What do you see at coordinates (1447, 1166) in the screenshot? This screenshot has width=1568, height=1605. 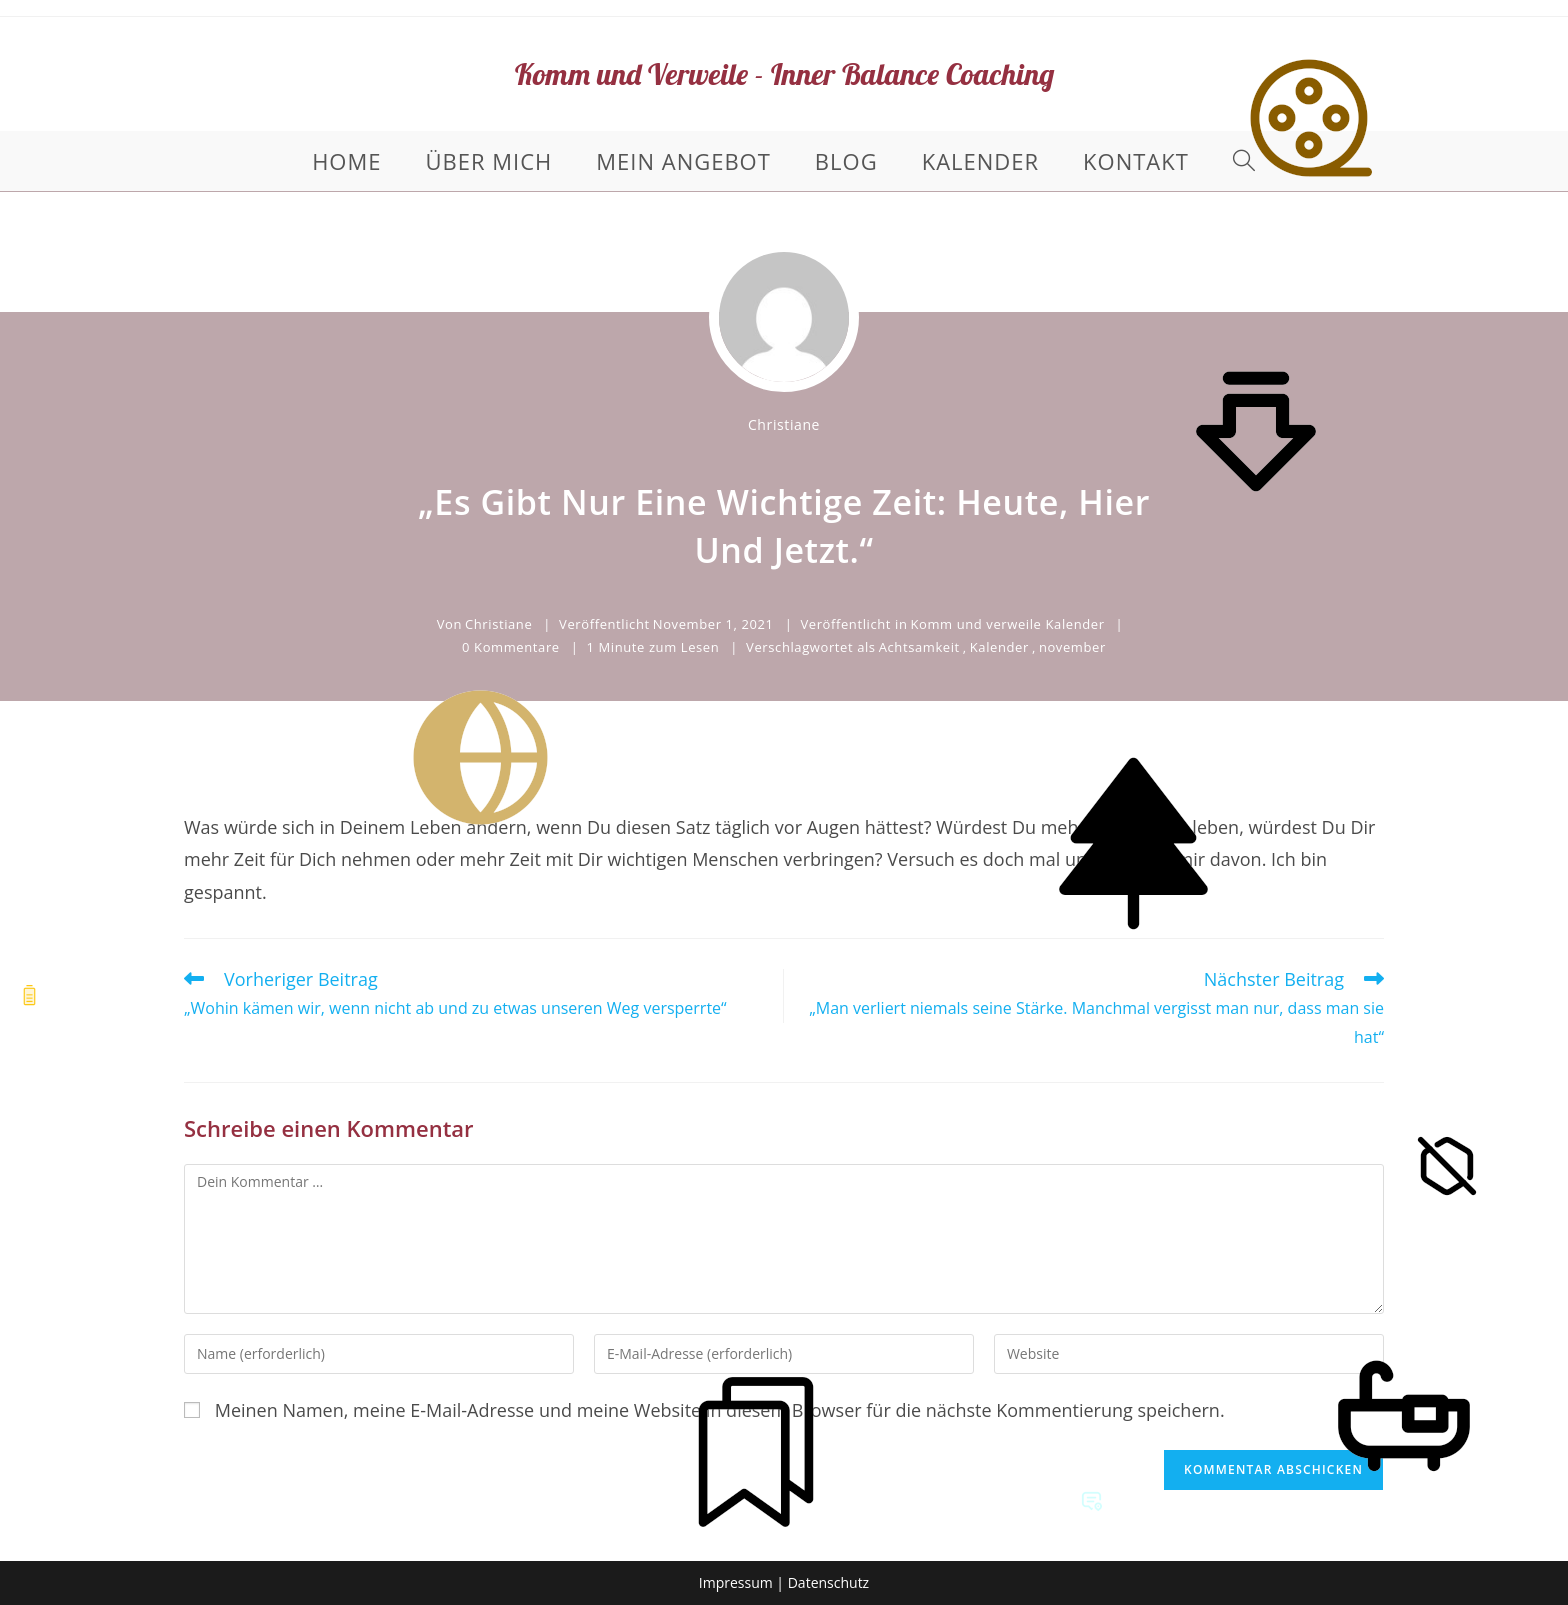 I see `disable or deactivate a feature` at bounding box center [1447, 1166].